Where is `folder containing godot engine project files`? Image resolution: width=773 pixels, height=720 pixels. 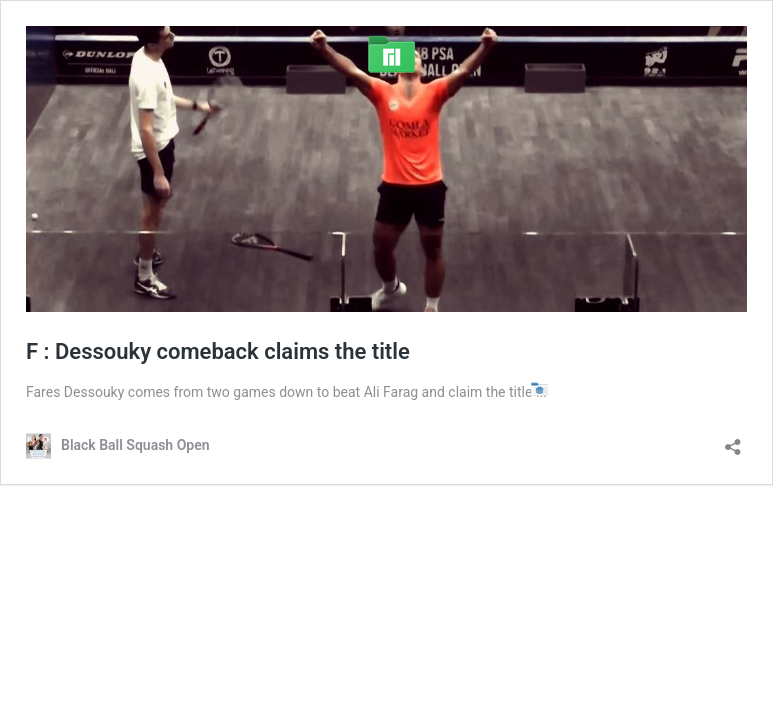
folder containing godot engine project files is located at coordinates (539, 389).